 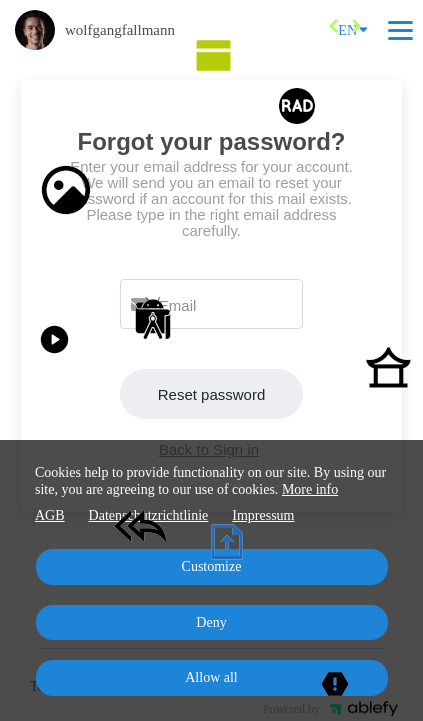 What do you see at coordinates (345, 26) in the screenshot?
I see `toggle code view mode in editor` at bounding box center [345, 26].